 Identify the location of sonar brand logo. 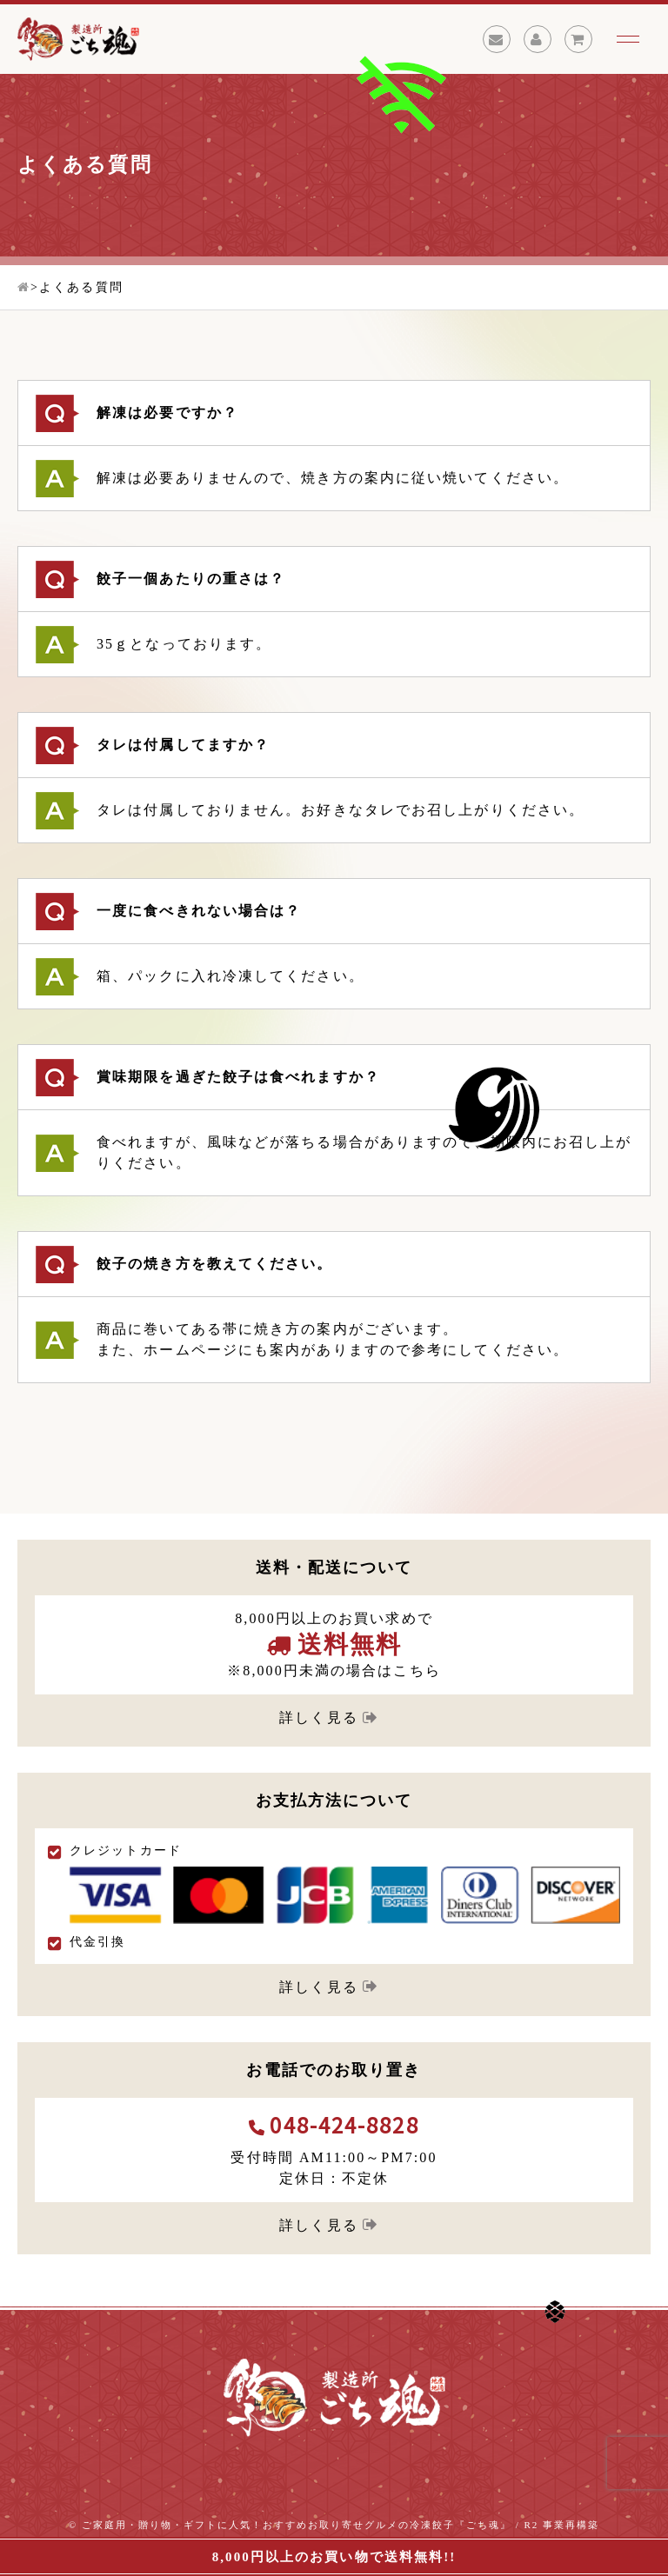
(494, 1109).